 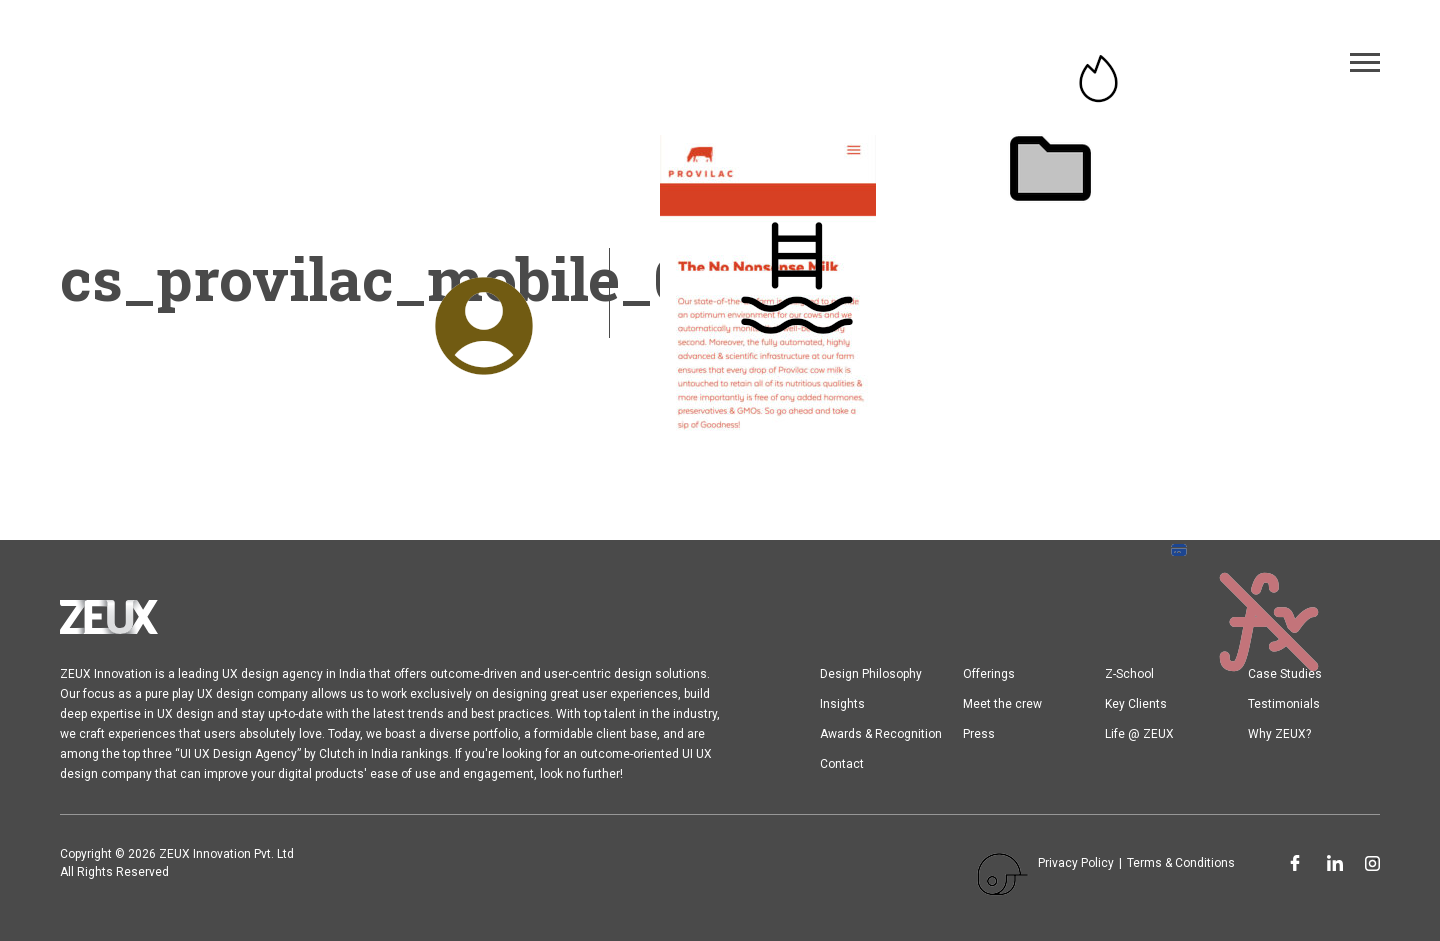 I want to click on indicates trending or popular content, so click(x=1098, y=79).